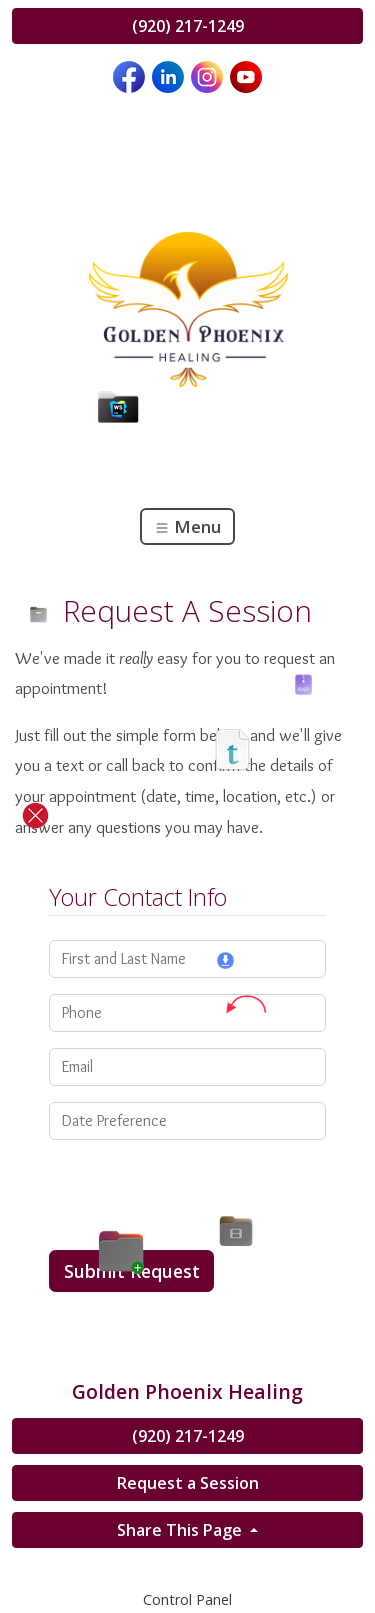 This screenshot has height=1613, width=375. Describe the element at coordinates (38, 614) in the screenshot. I see `open the file manager application` at that location.